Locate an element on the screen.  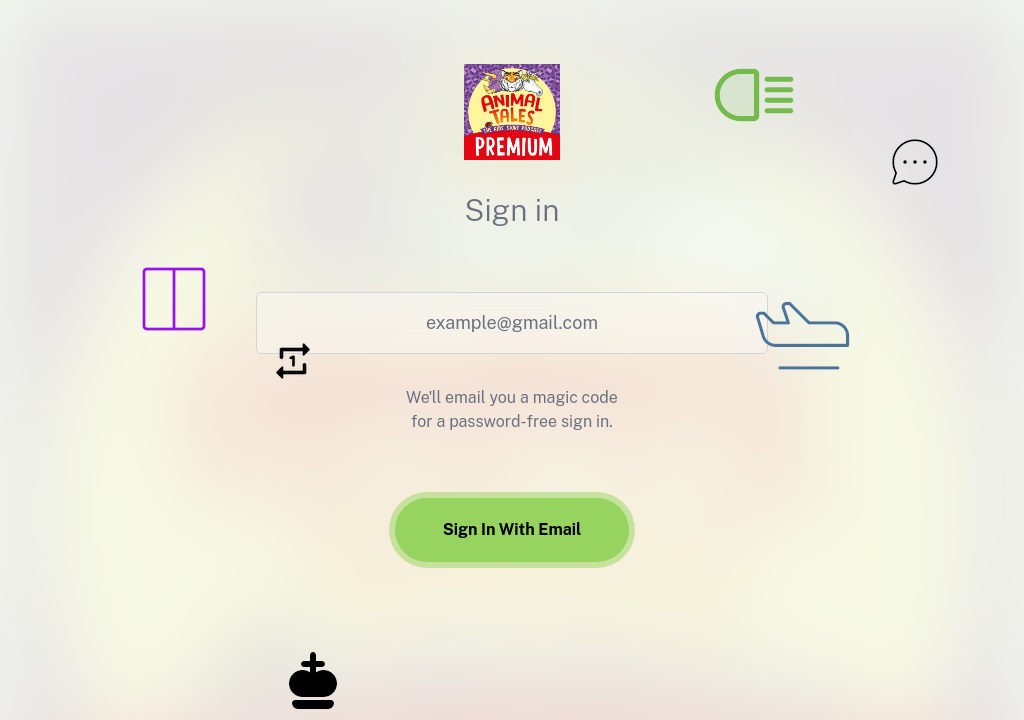
open chat or messaging is located at coordinates (915, 162).